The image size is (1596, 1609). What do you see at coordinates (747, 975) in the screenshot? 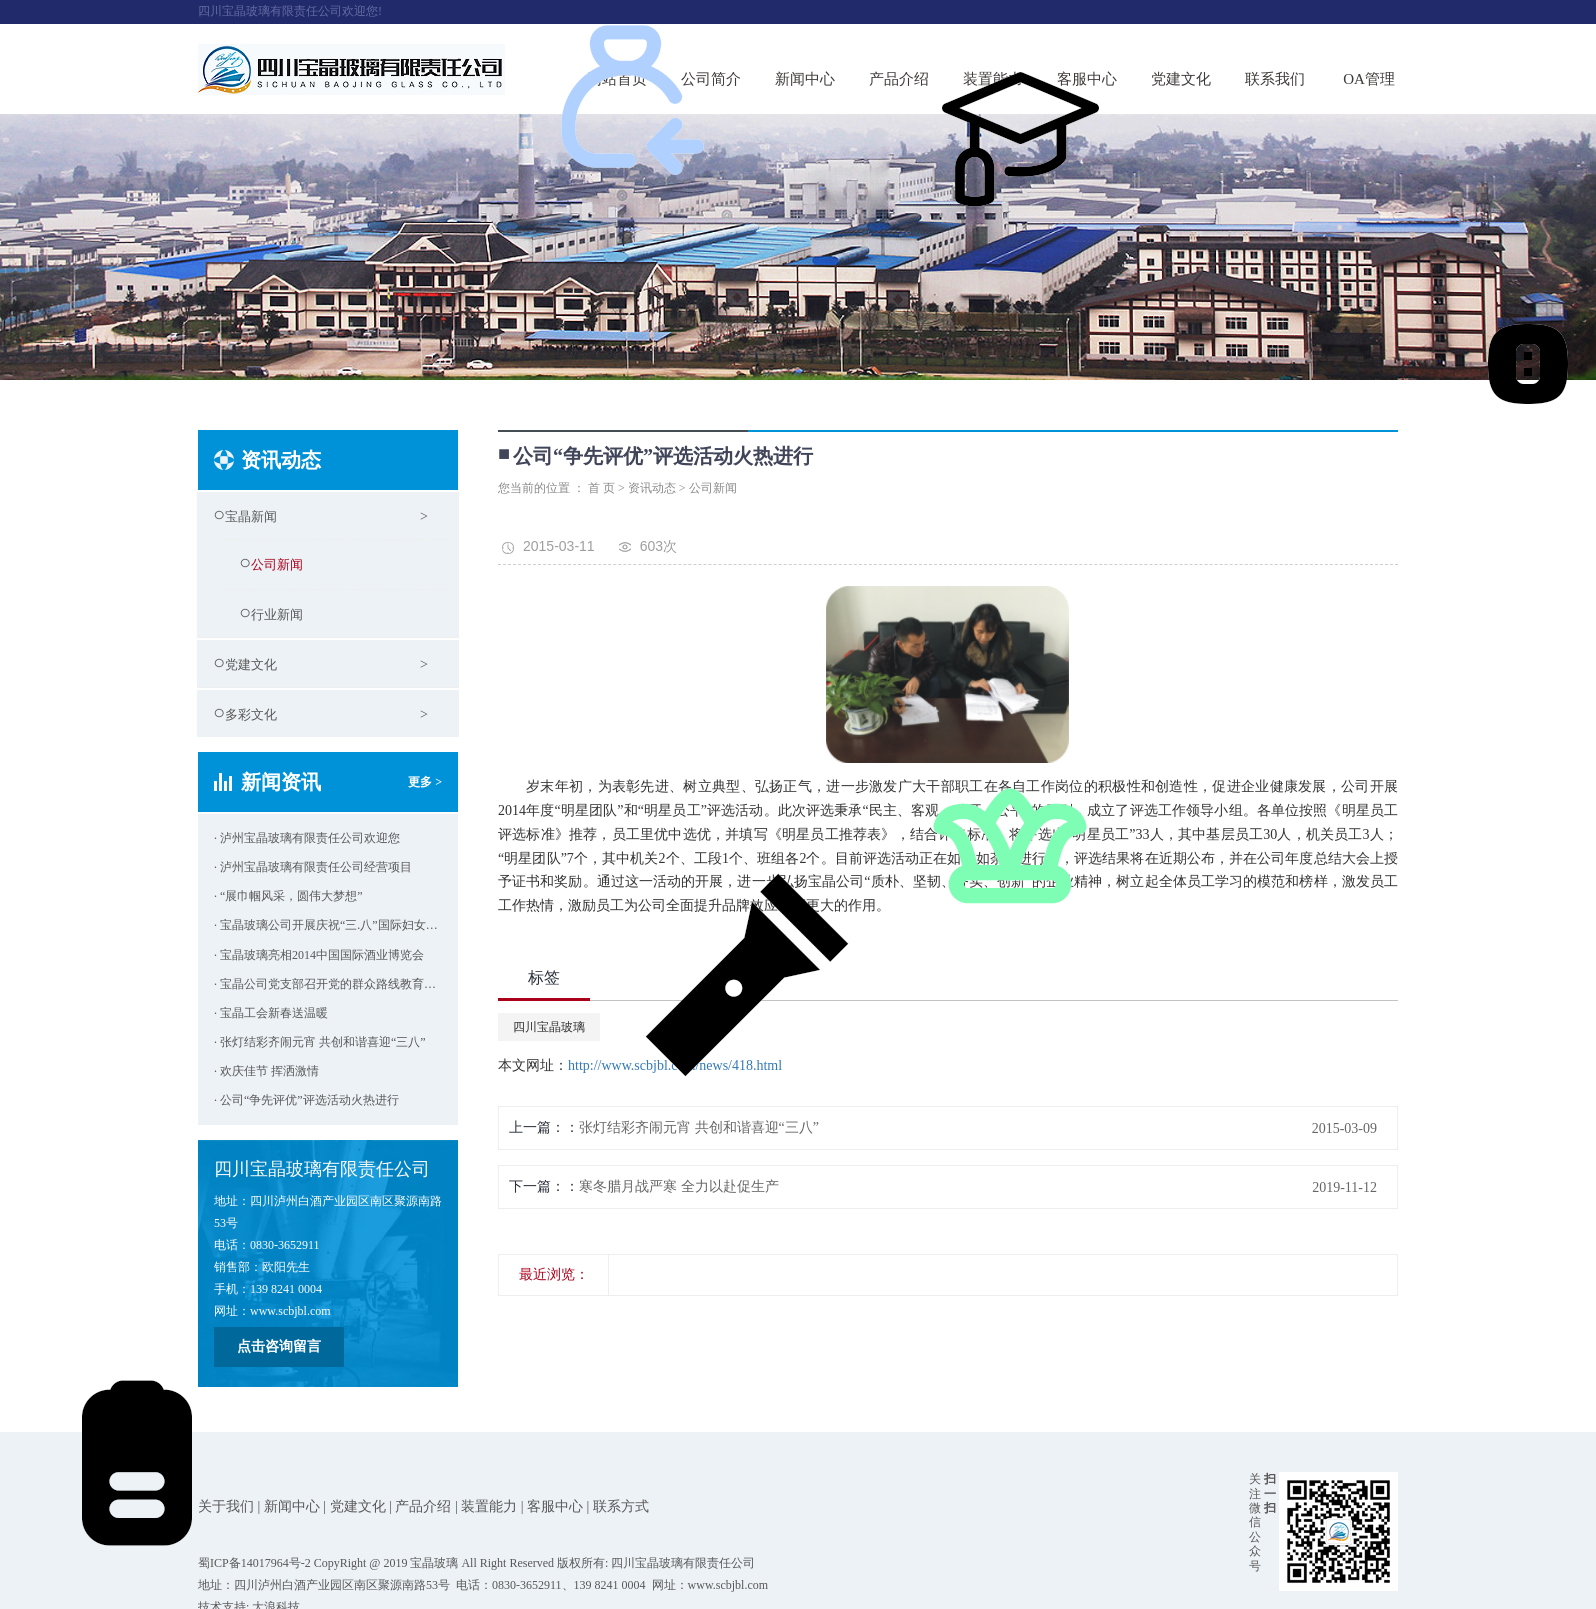
I see `toggle flashlight on/off` at bounding box center [747, 975].